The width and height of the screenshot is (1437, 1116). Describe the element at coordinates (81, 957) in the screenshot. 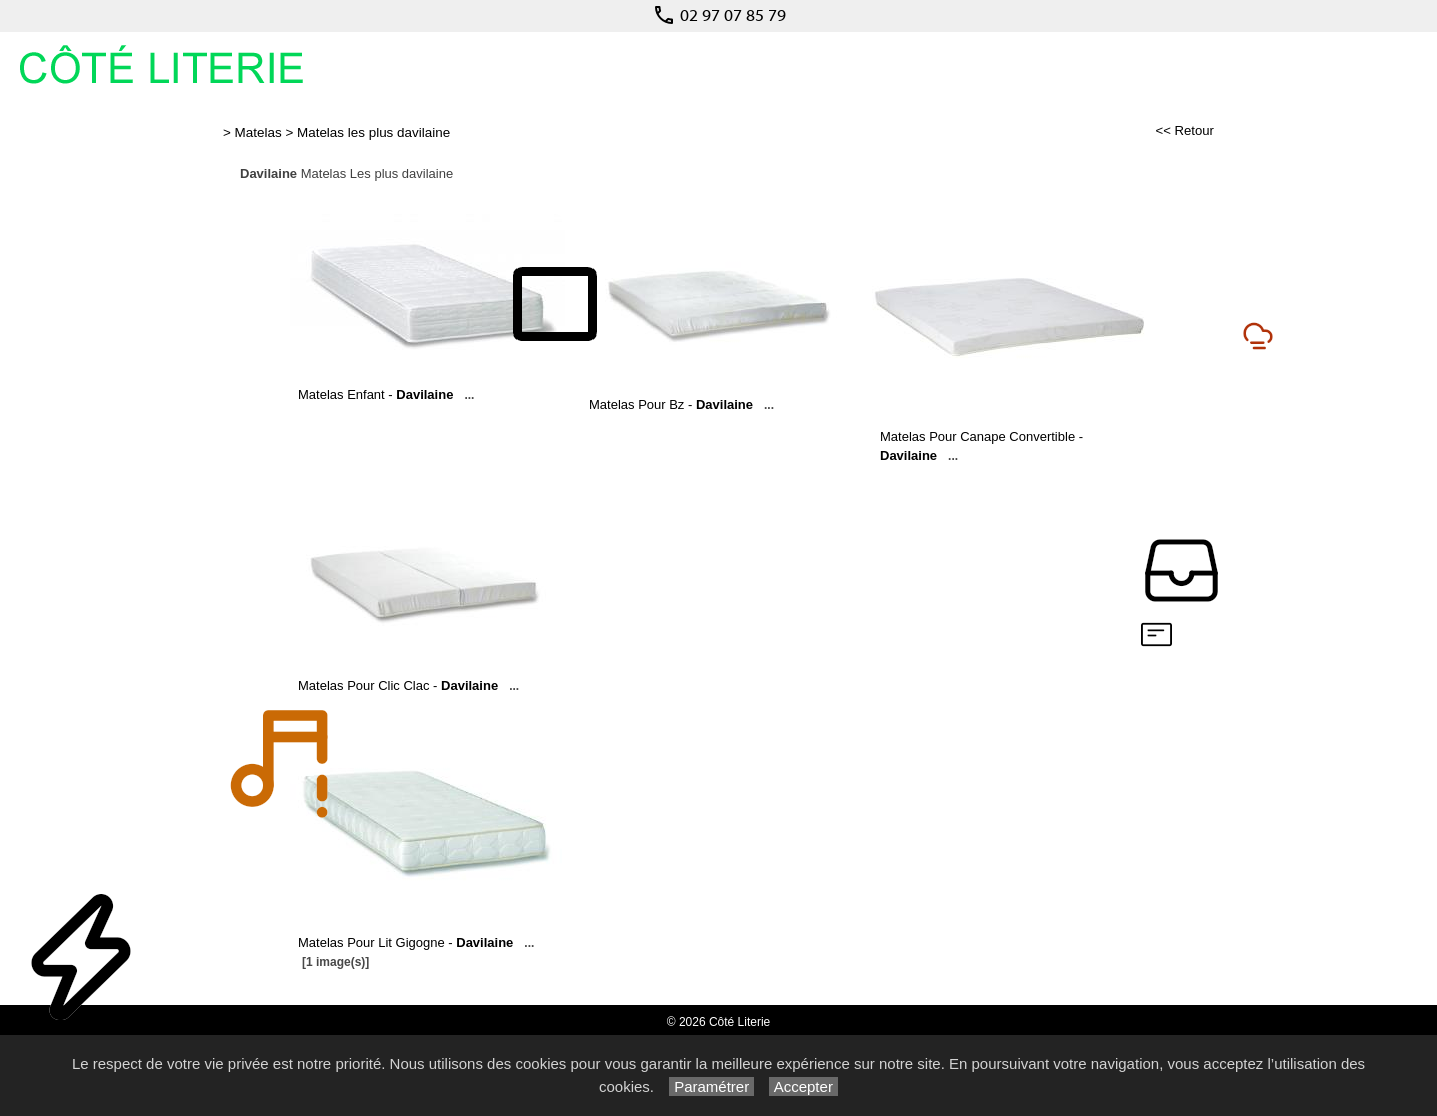

I see `indicates quick actions or shortcuts` at that location.